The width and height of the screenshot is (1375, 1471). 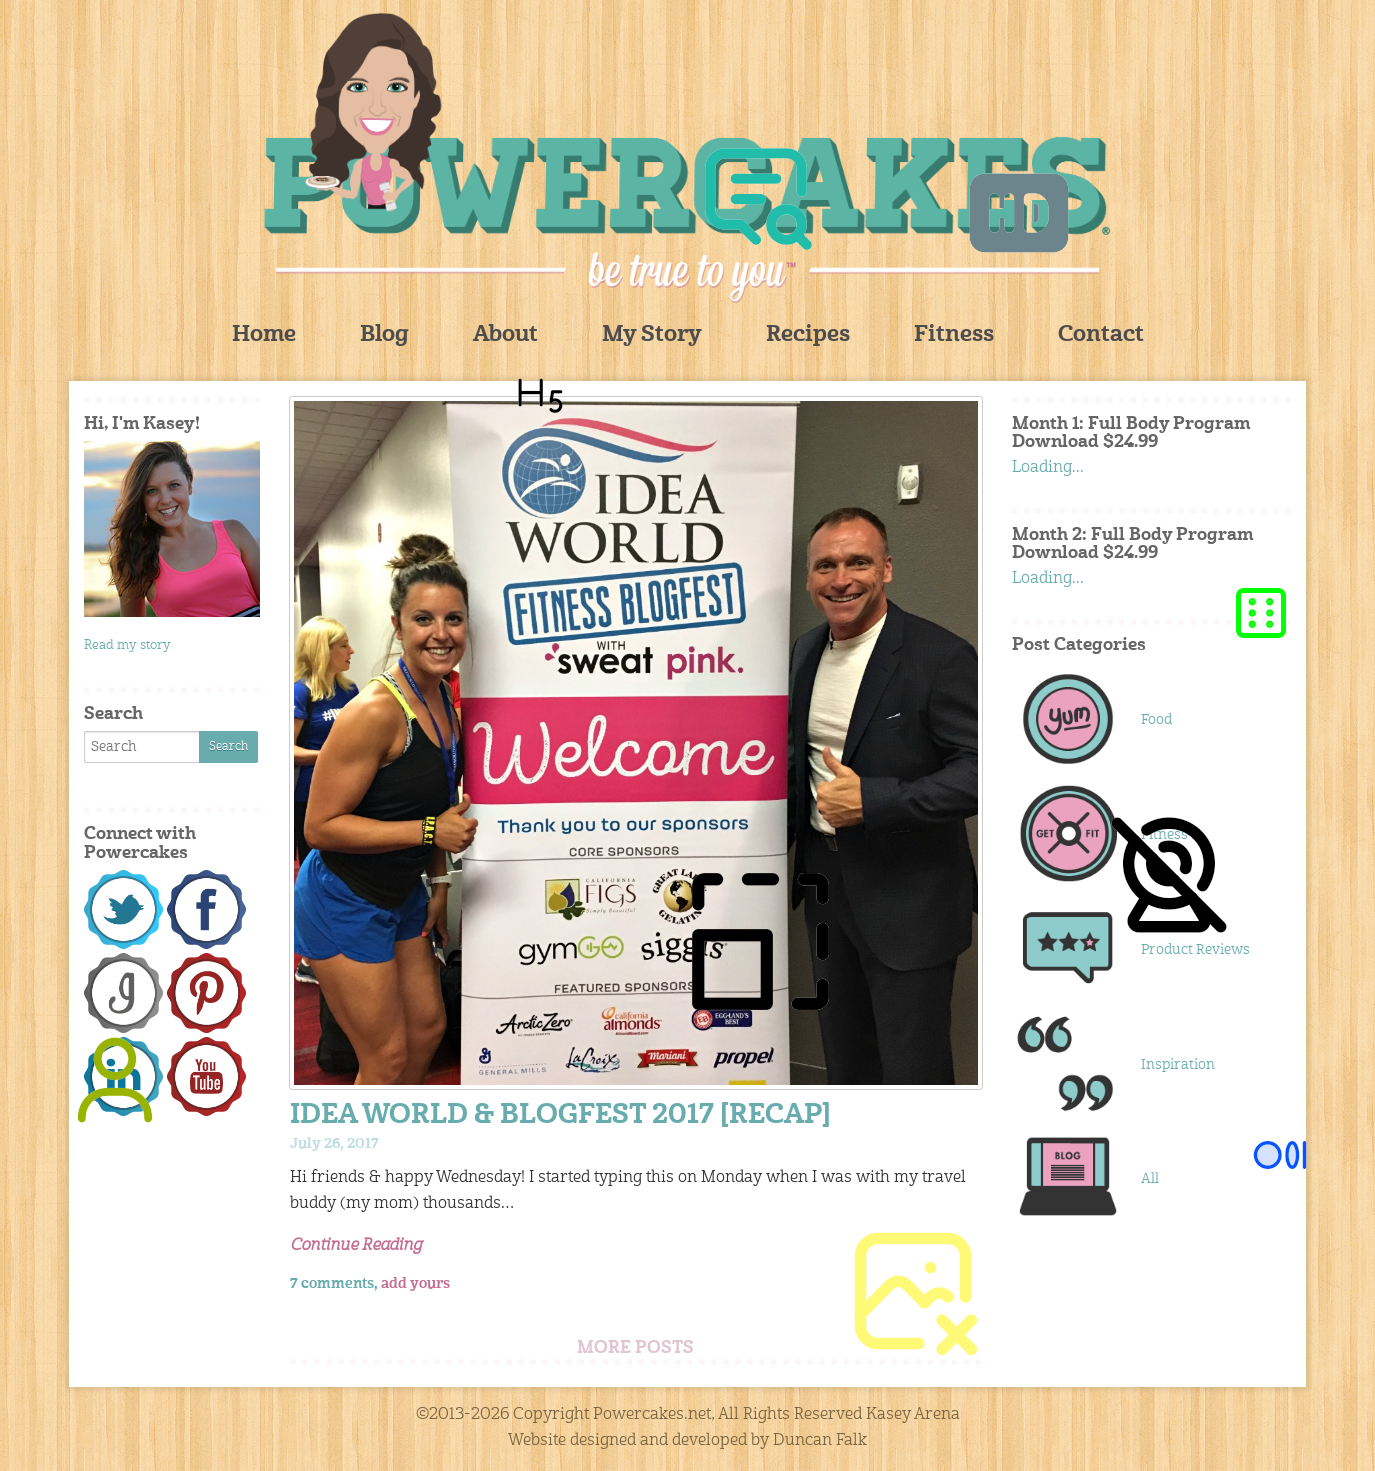 What do you see at coordinates (538, 395) in the screenshot?
I see `format text as heading level 5` at bounding box center [538, 395].